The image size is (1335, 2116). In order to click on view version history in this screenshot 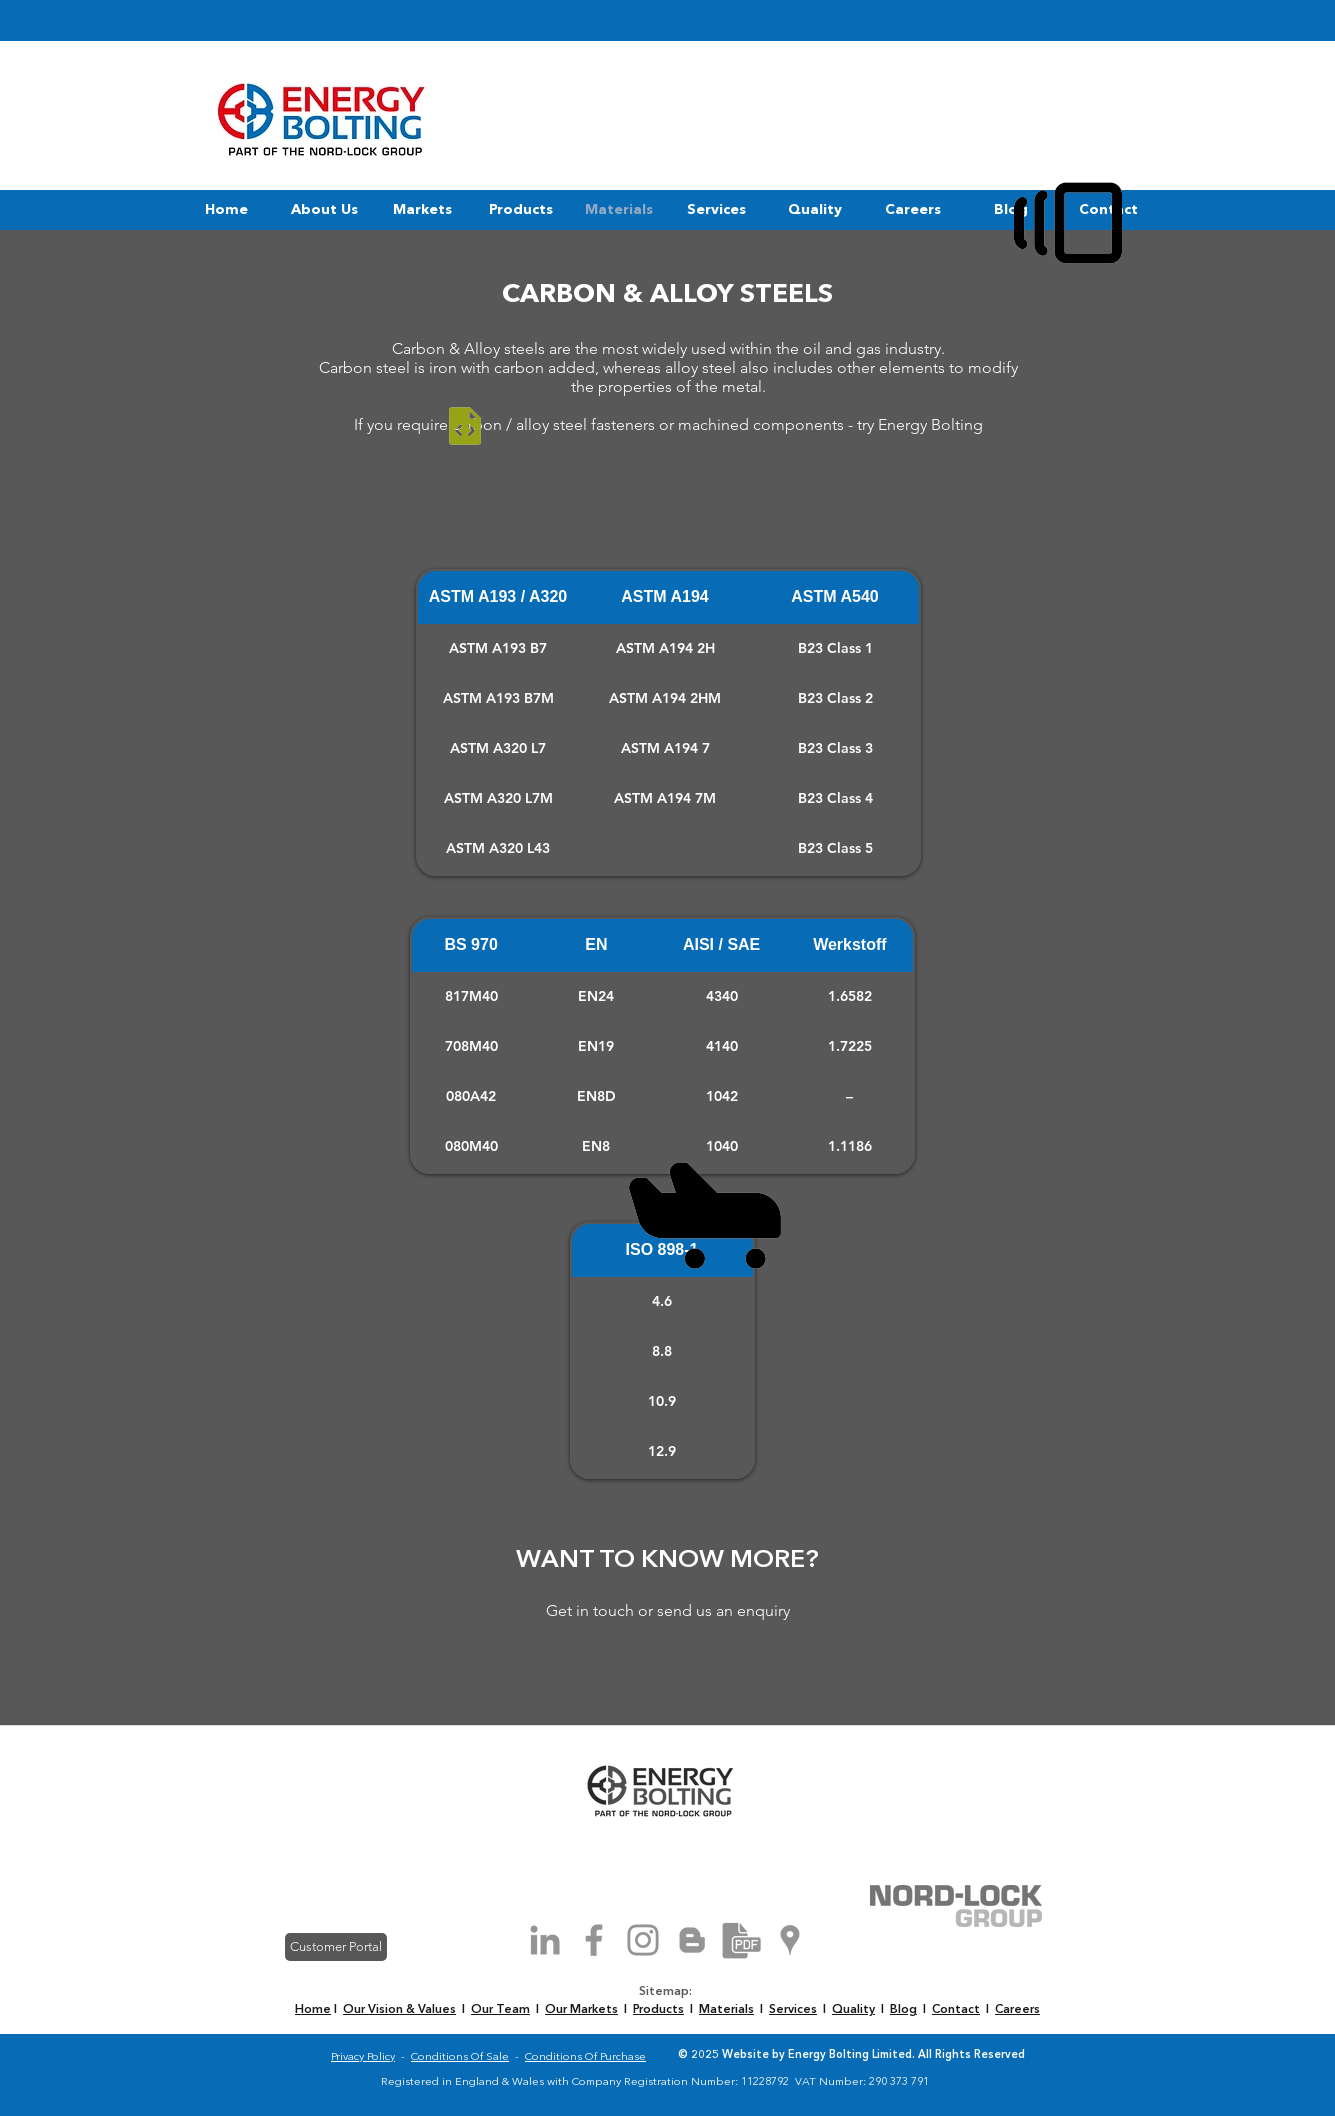, I will do `click(1068, 223)`.